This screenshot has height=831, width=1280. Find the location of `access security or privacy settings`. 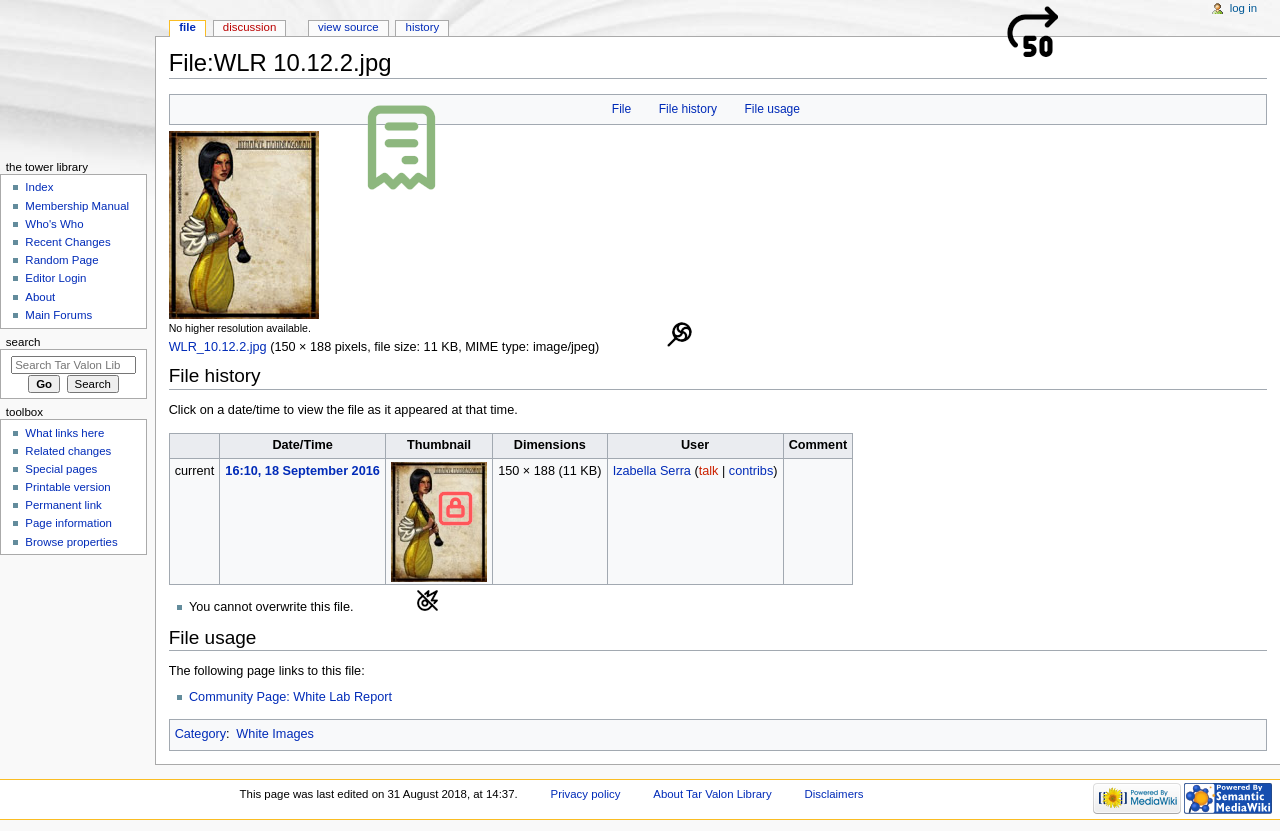

access security or privacy settings is located at coordinates (455, 508).